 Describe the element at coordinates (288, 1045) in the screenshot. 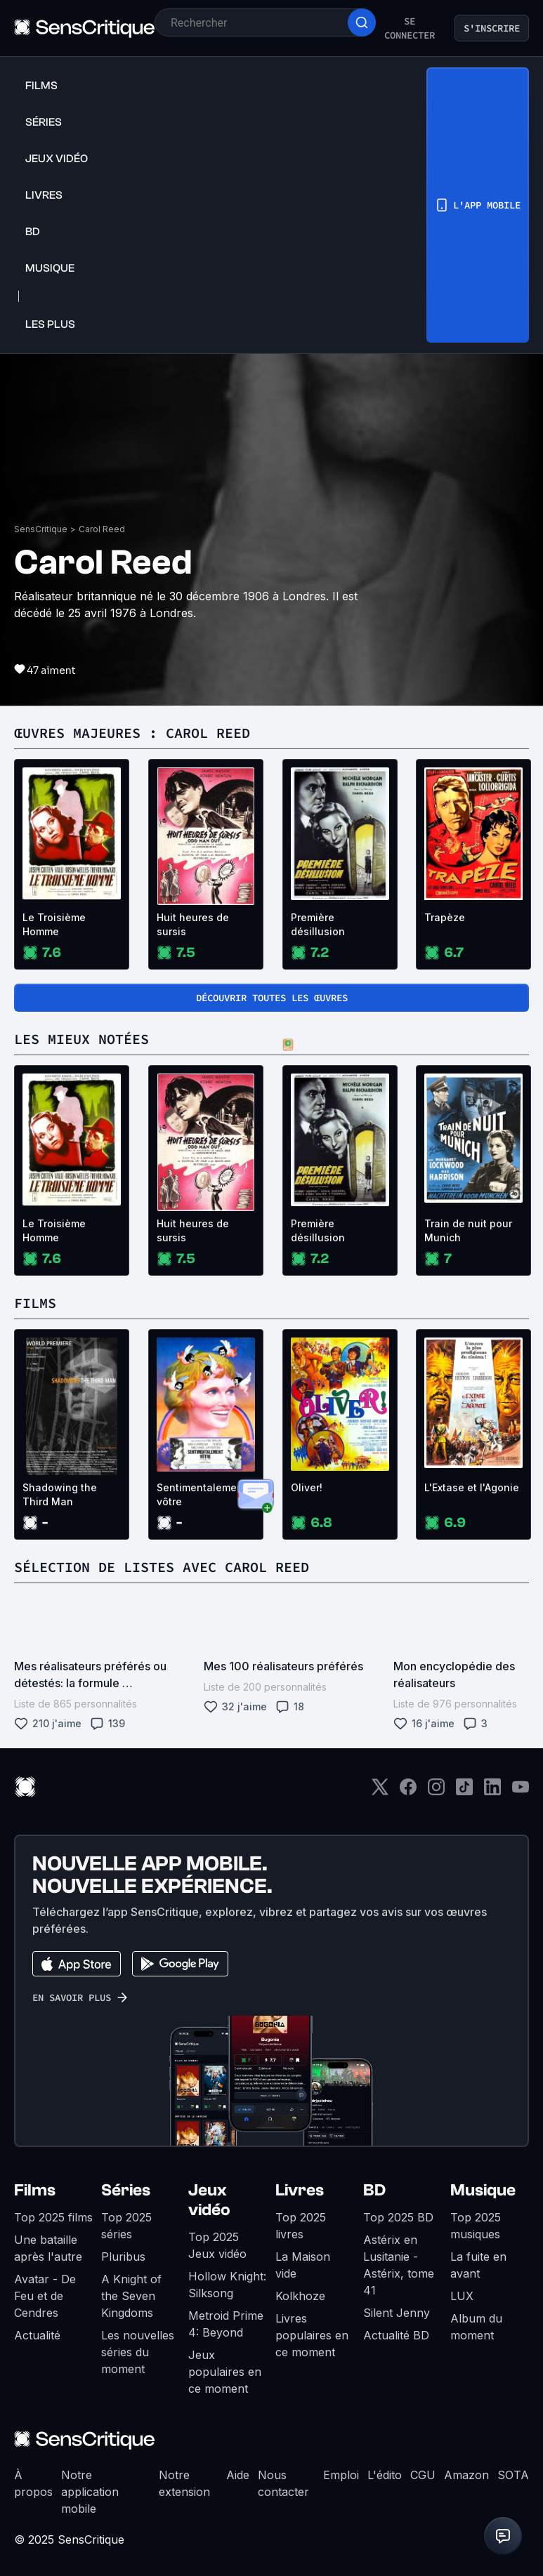

I see `add a new software package` at that location.